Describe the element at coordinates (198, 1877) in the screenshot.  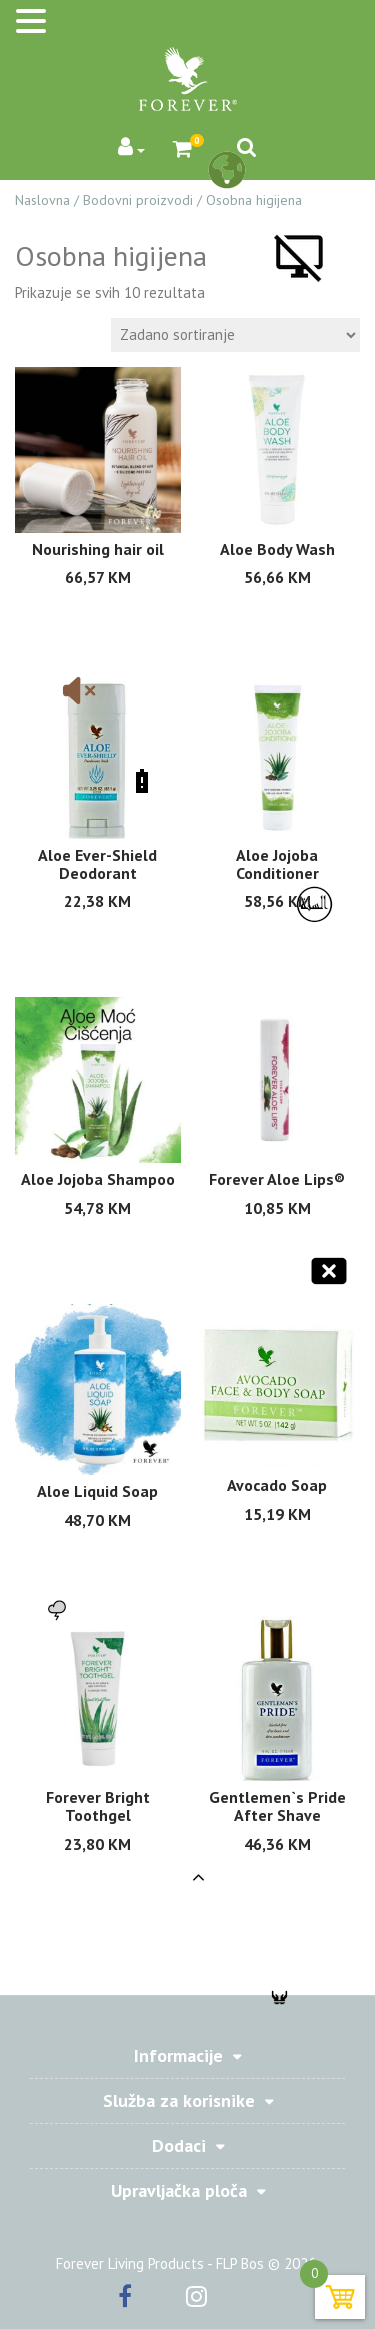
I see `collapse an expanded section` at that location.